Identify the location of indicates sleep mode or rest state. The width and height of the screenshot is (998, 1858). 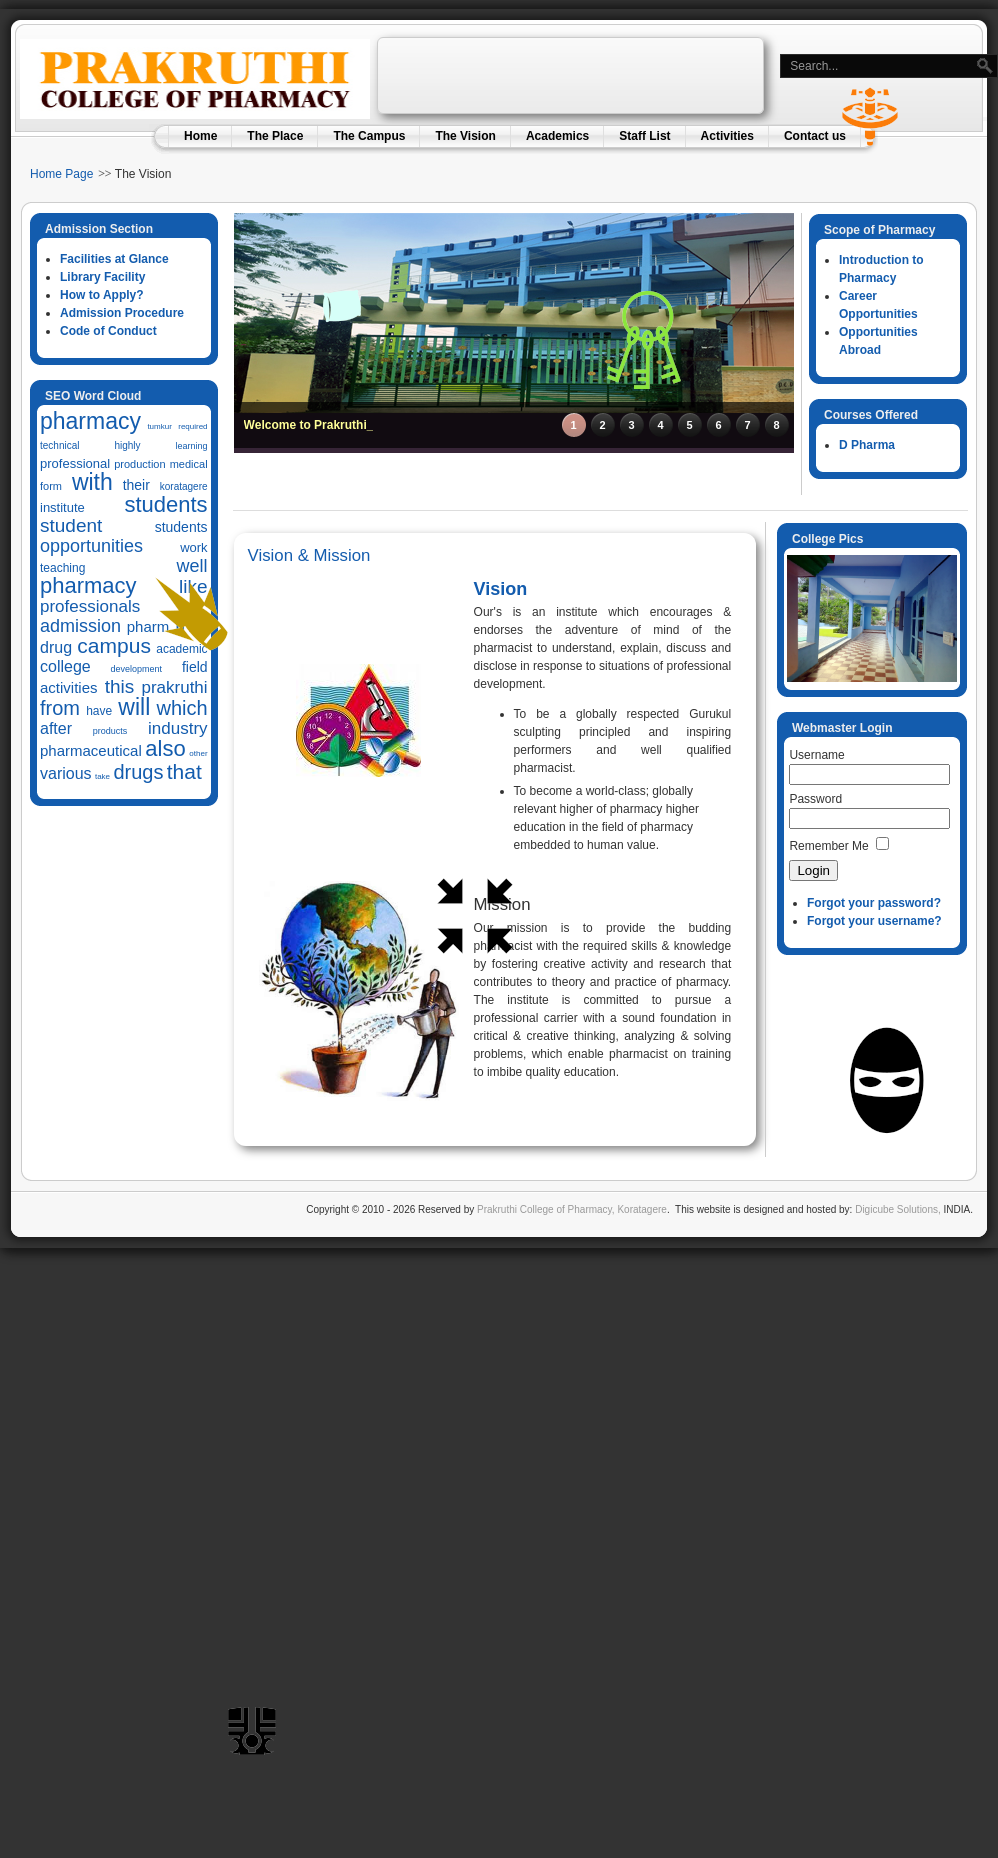
(342, 306).